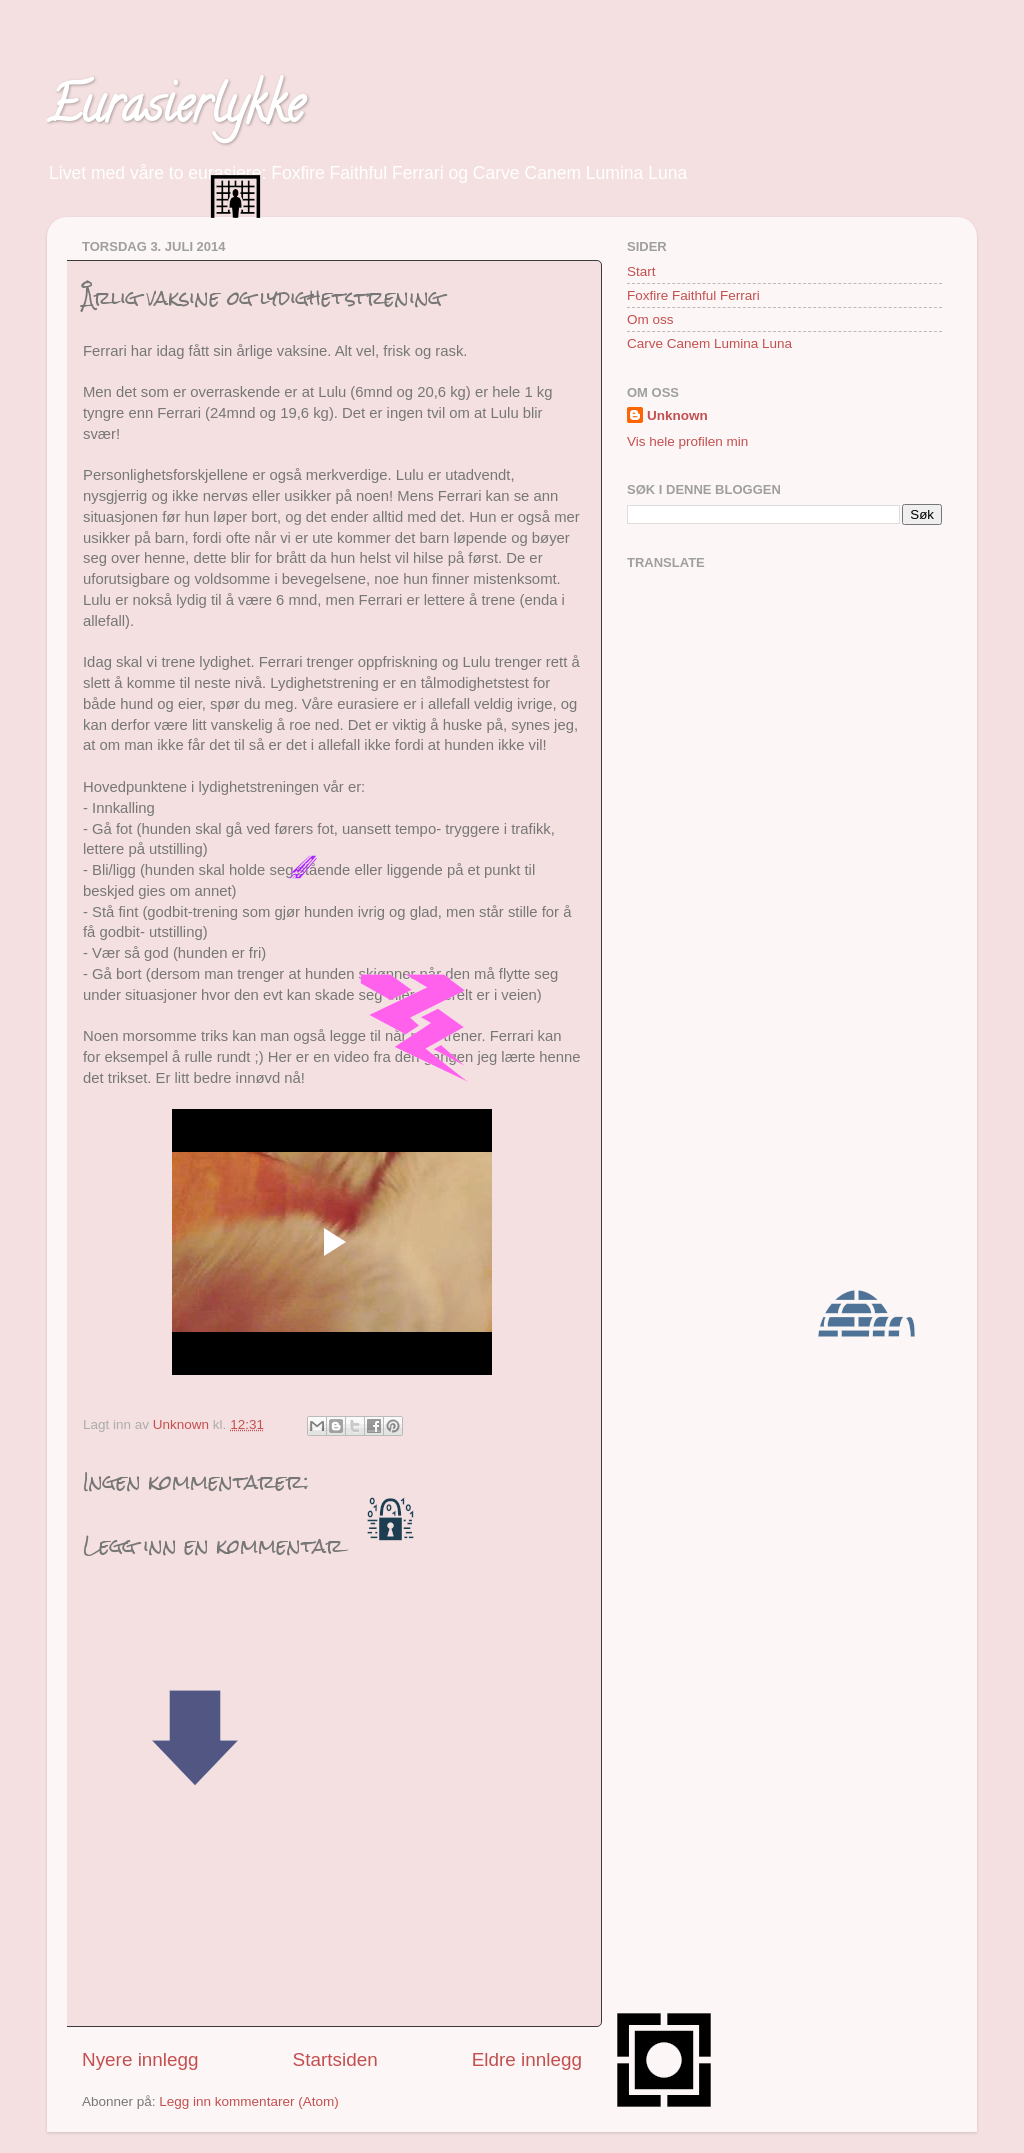 This screenshot has height=2153, width=1024. I want to click on winter or arctic themed content, so click(866, 1313).